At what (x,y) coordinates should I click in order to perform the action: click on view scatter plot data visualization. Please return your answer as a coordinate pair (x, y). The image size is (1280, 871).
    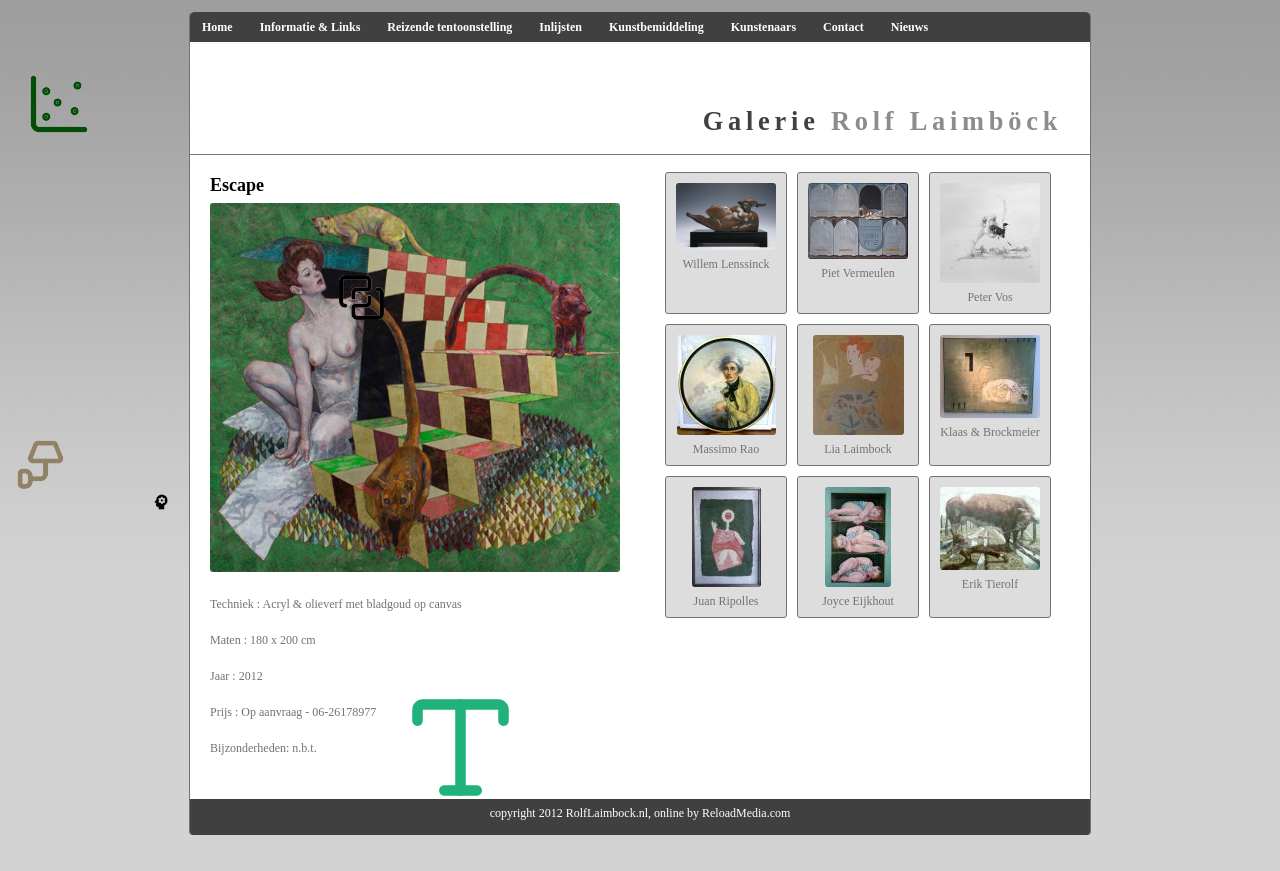
    Looking at the image, I should click on (59, 104).